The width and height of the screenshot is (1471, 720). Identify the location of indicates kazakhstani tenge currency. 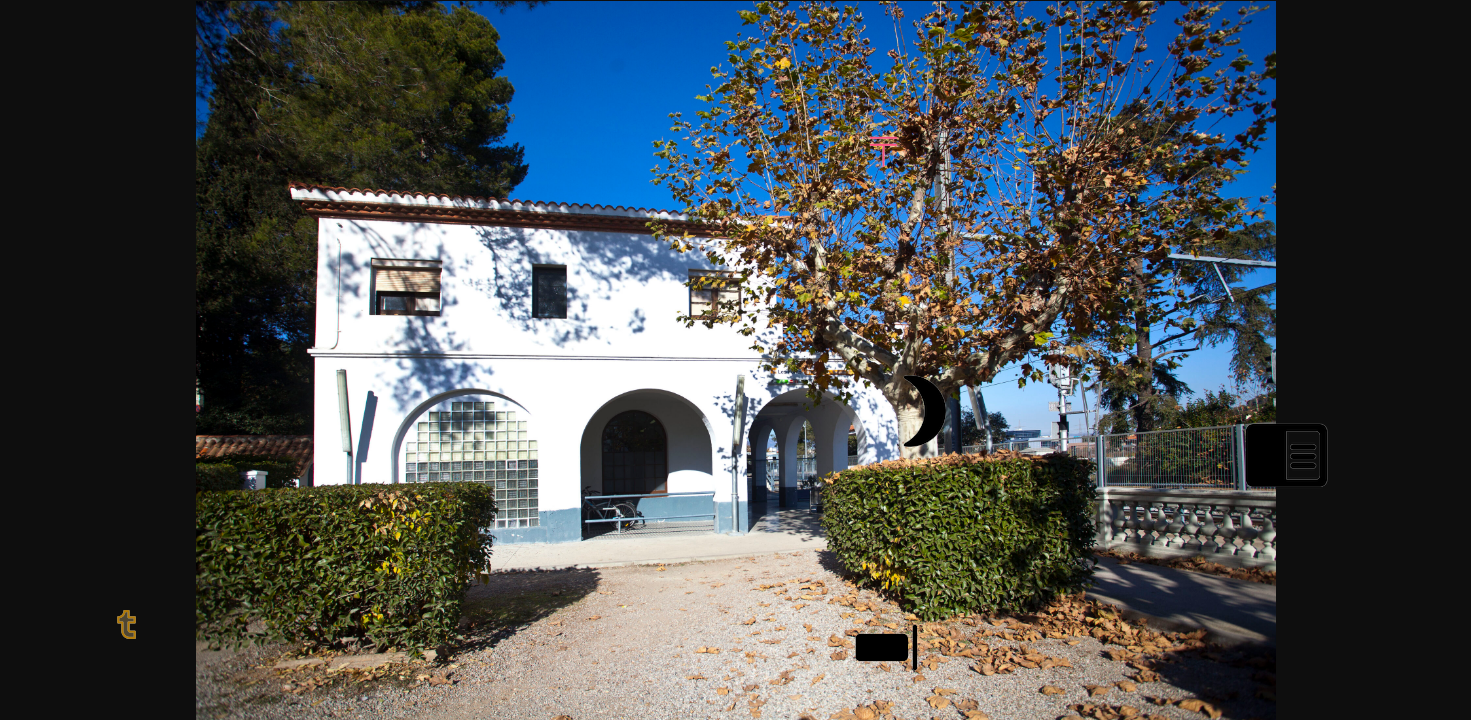
(883, 150).